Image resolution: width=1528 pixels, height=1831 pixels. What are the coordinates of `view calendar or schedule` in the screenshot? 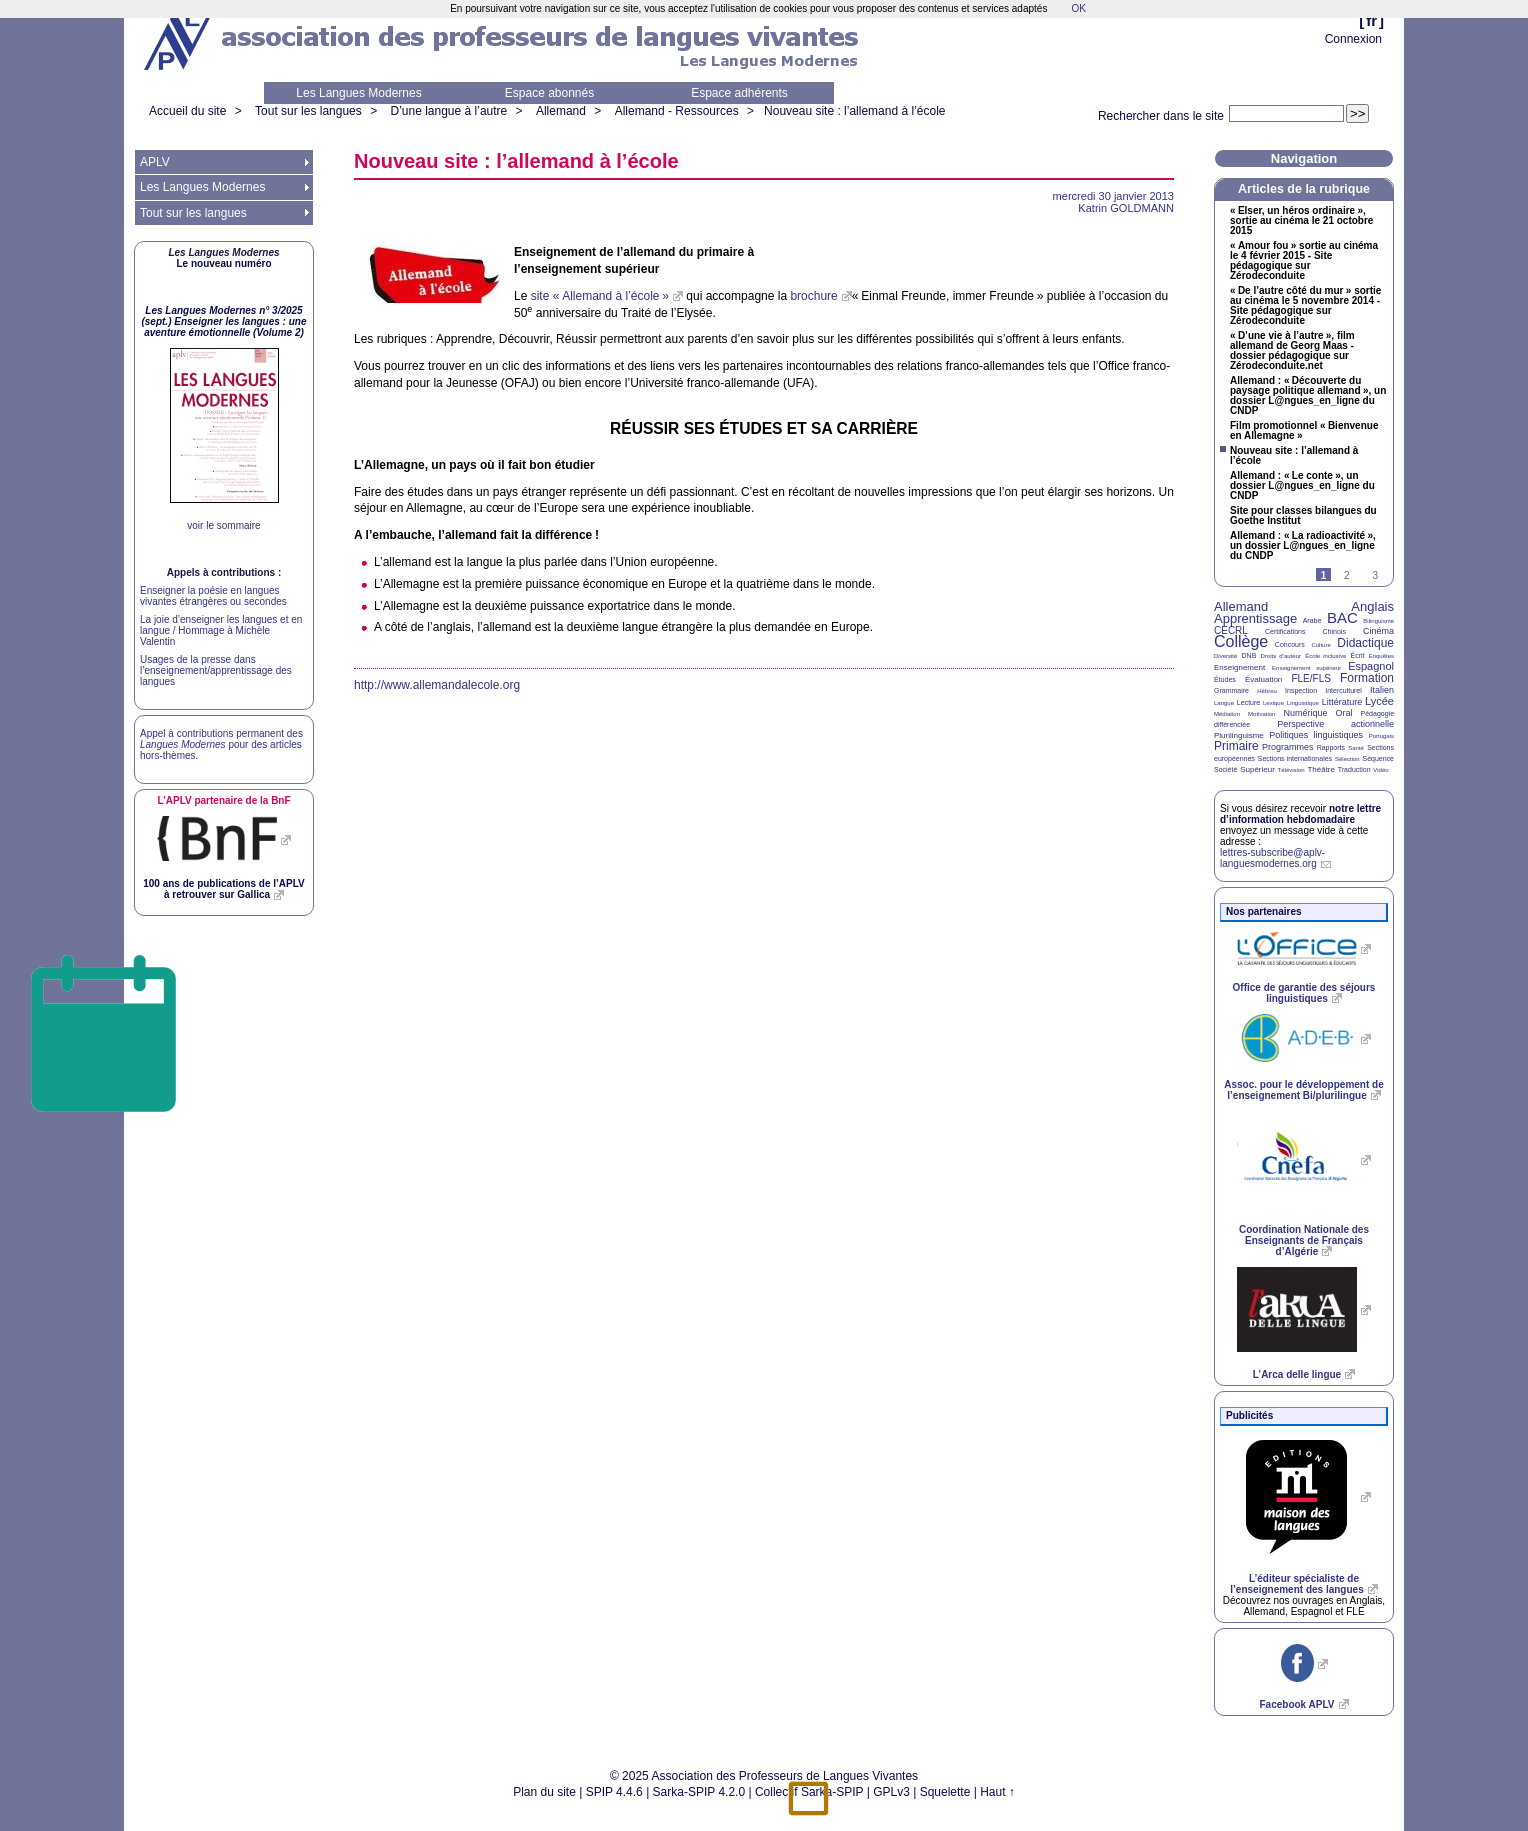 It's located at (103, 1039).